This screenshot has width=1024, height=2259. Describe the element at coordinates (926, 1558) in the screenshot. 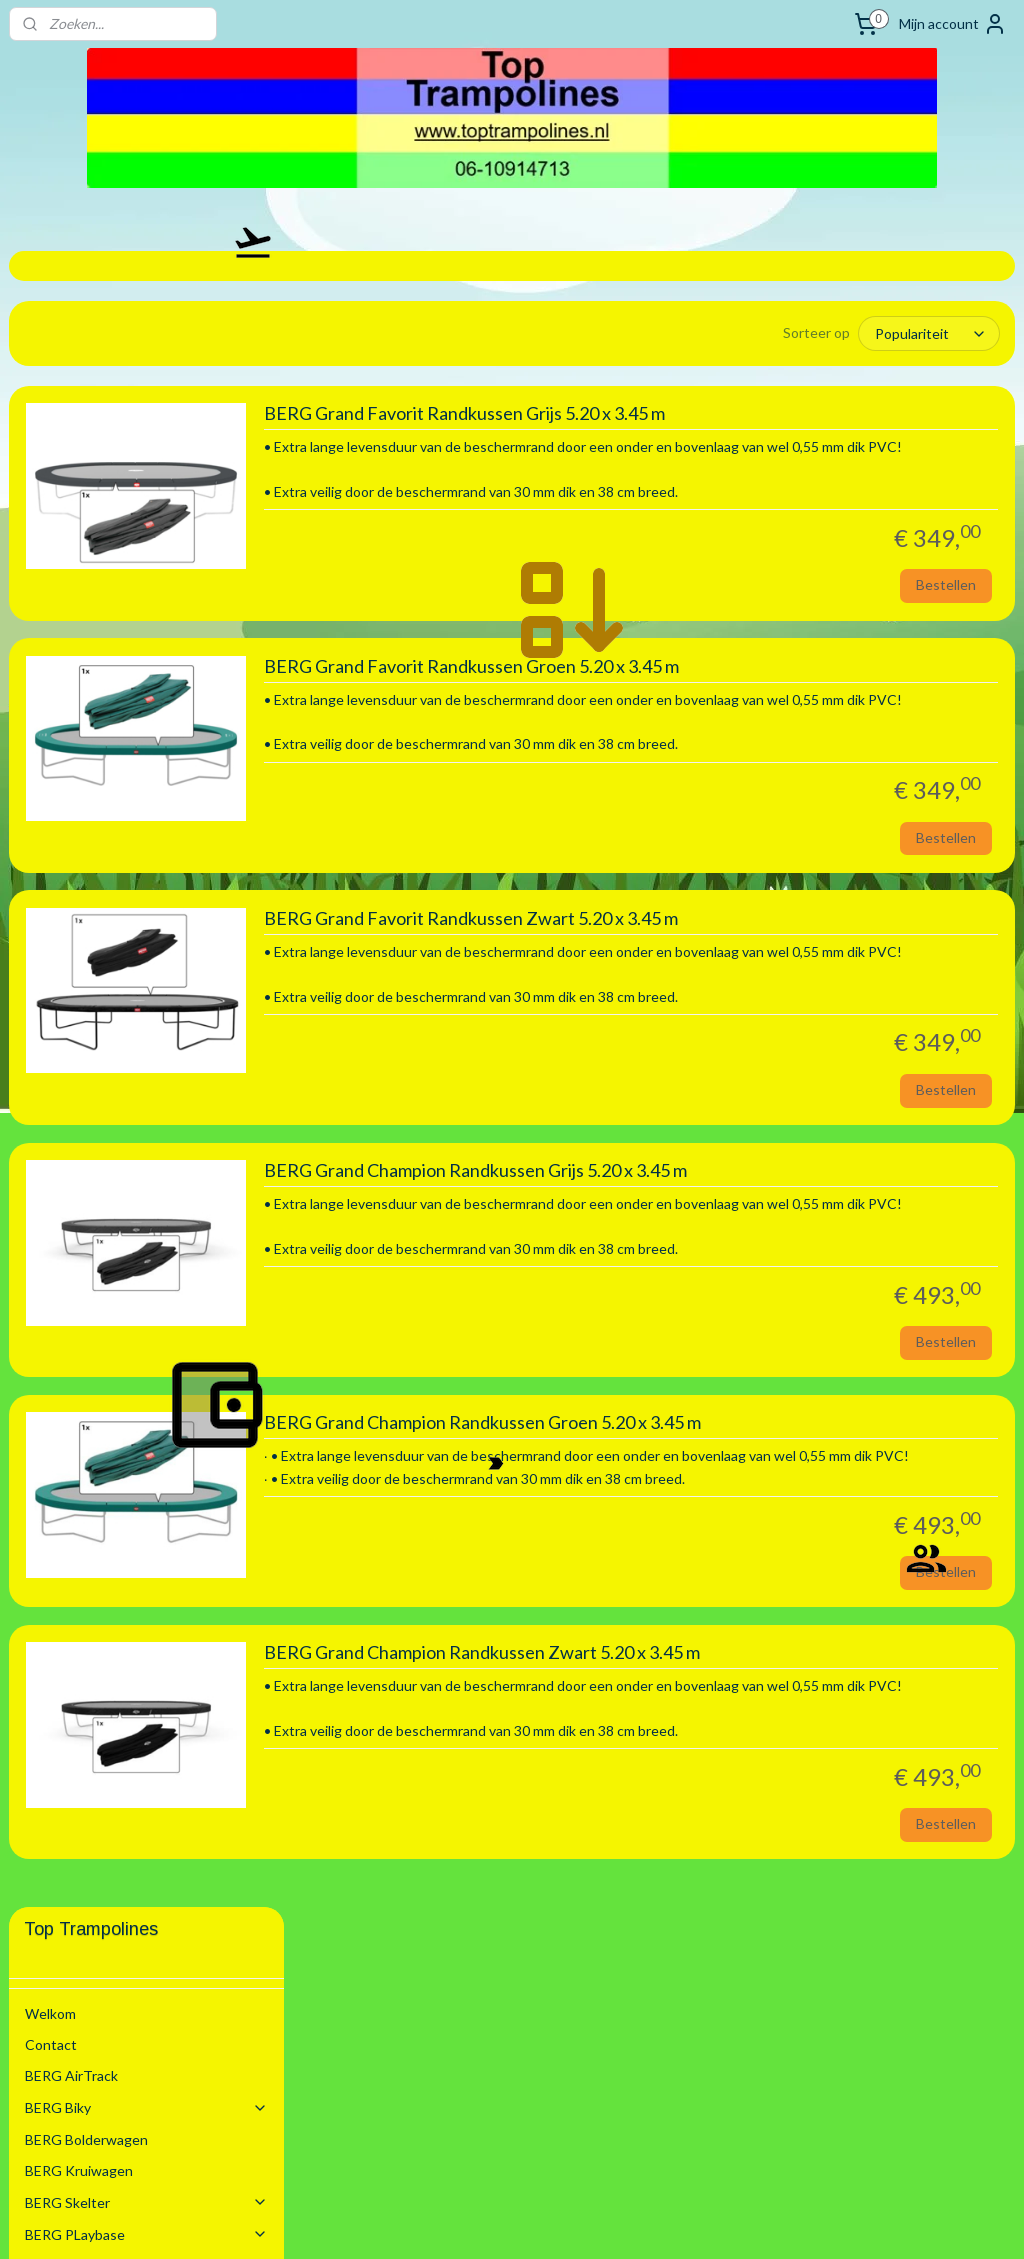

I see `view contacts or people list` at that location.